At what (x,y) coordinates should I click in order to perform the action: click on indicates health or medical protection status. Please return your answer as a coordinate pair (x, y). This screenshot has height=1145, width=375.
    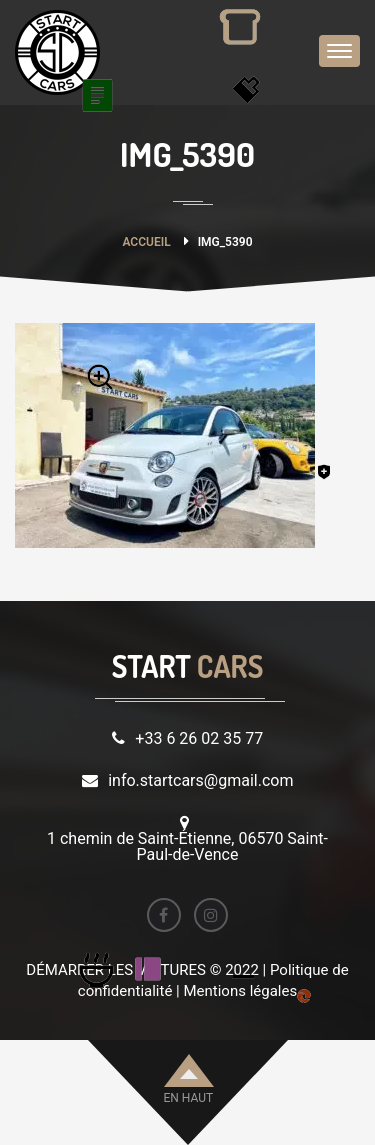
    Looking at the image, I should click on (324, 472).